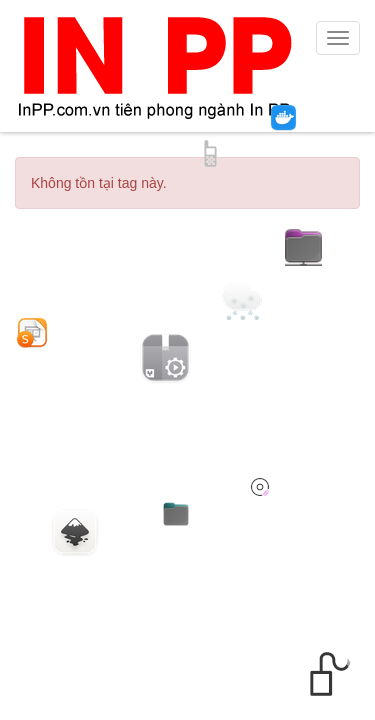 The height and width of the screenshot is (720, 375). What do you see at coordinates (303, 247) in the screenshot?
I see `access remote or network folder` at bounding box center [303, 247].